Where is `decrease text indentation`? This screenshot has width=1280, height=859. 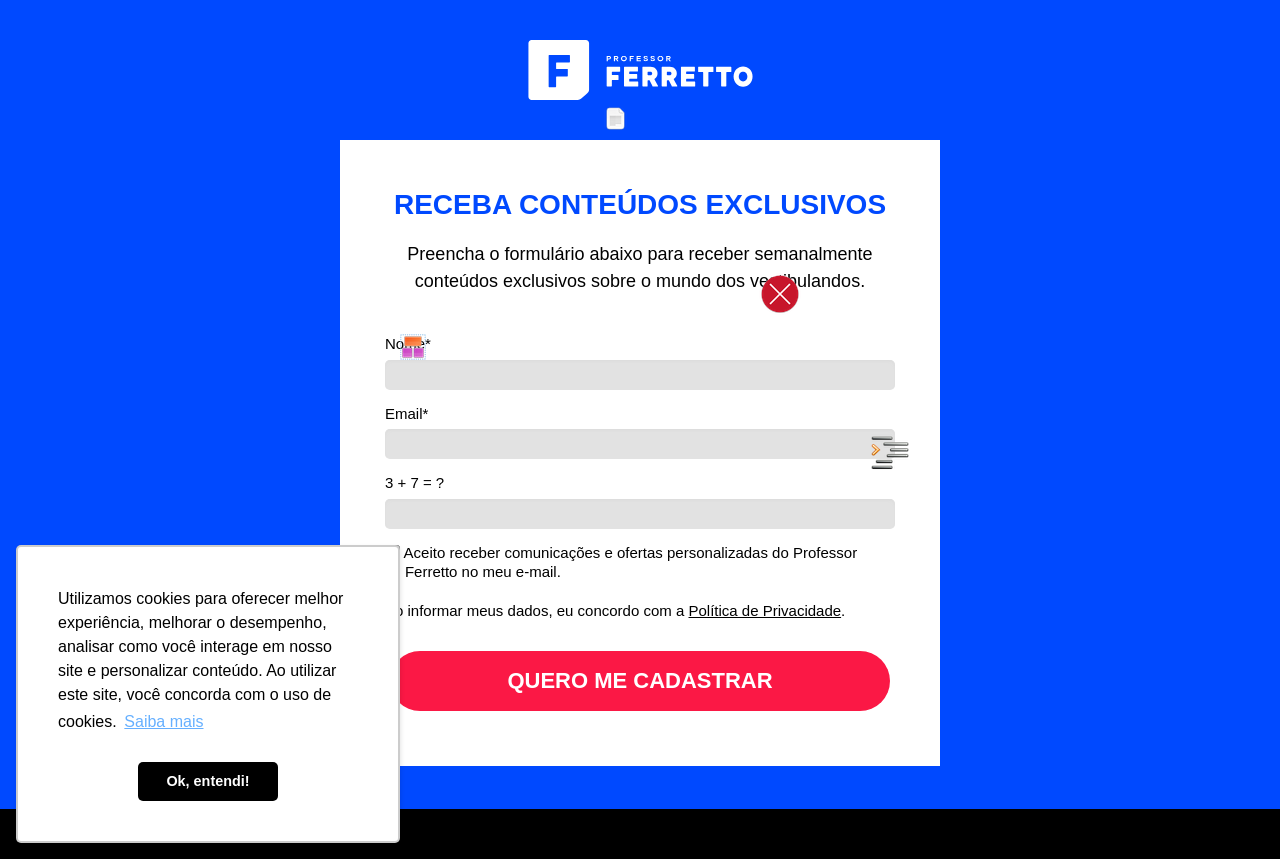
decrease text indentation is located at coordinates (890, 454).